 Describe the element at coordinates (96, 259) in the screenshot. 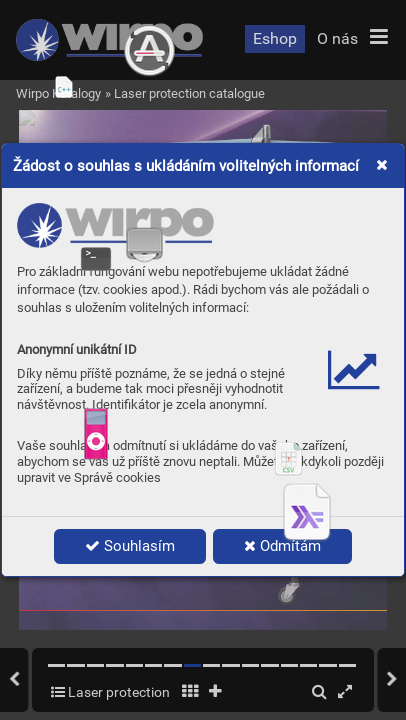

I see `open the terminal application` at that location.